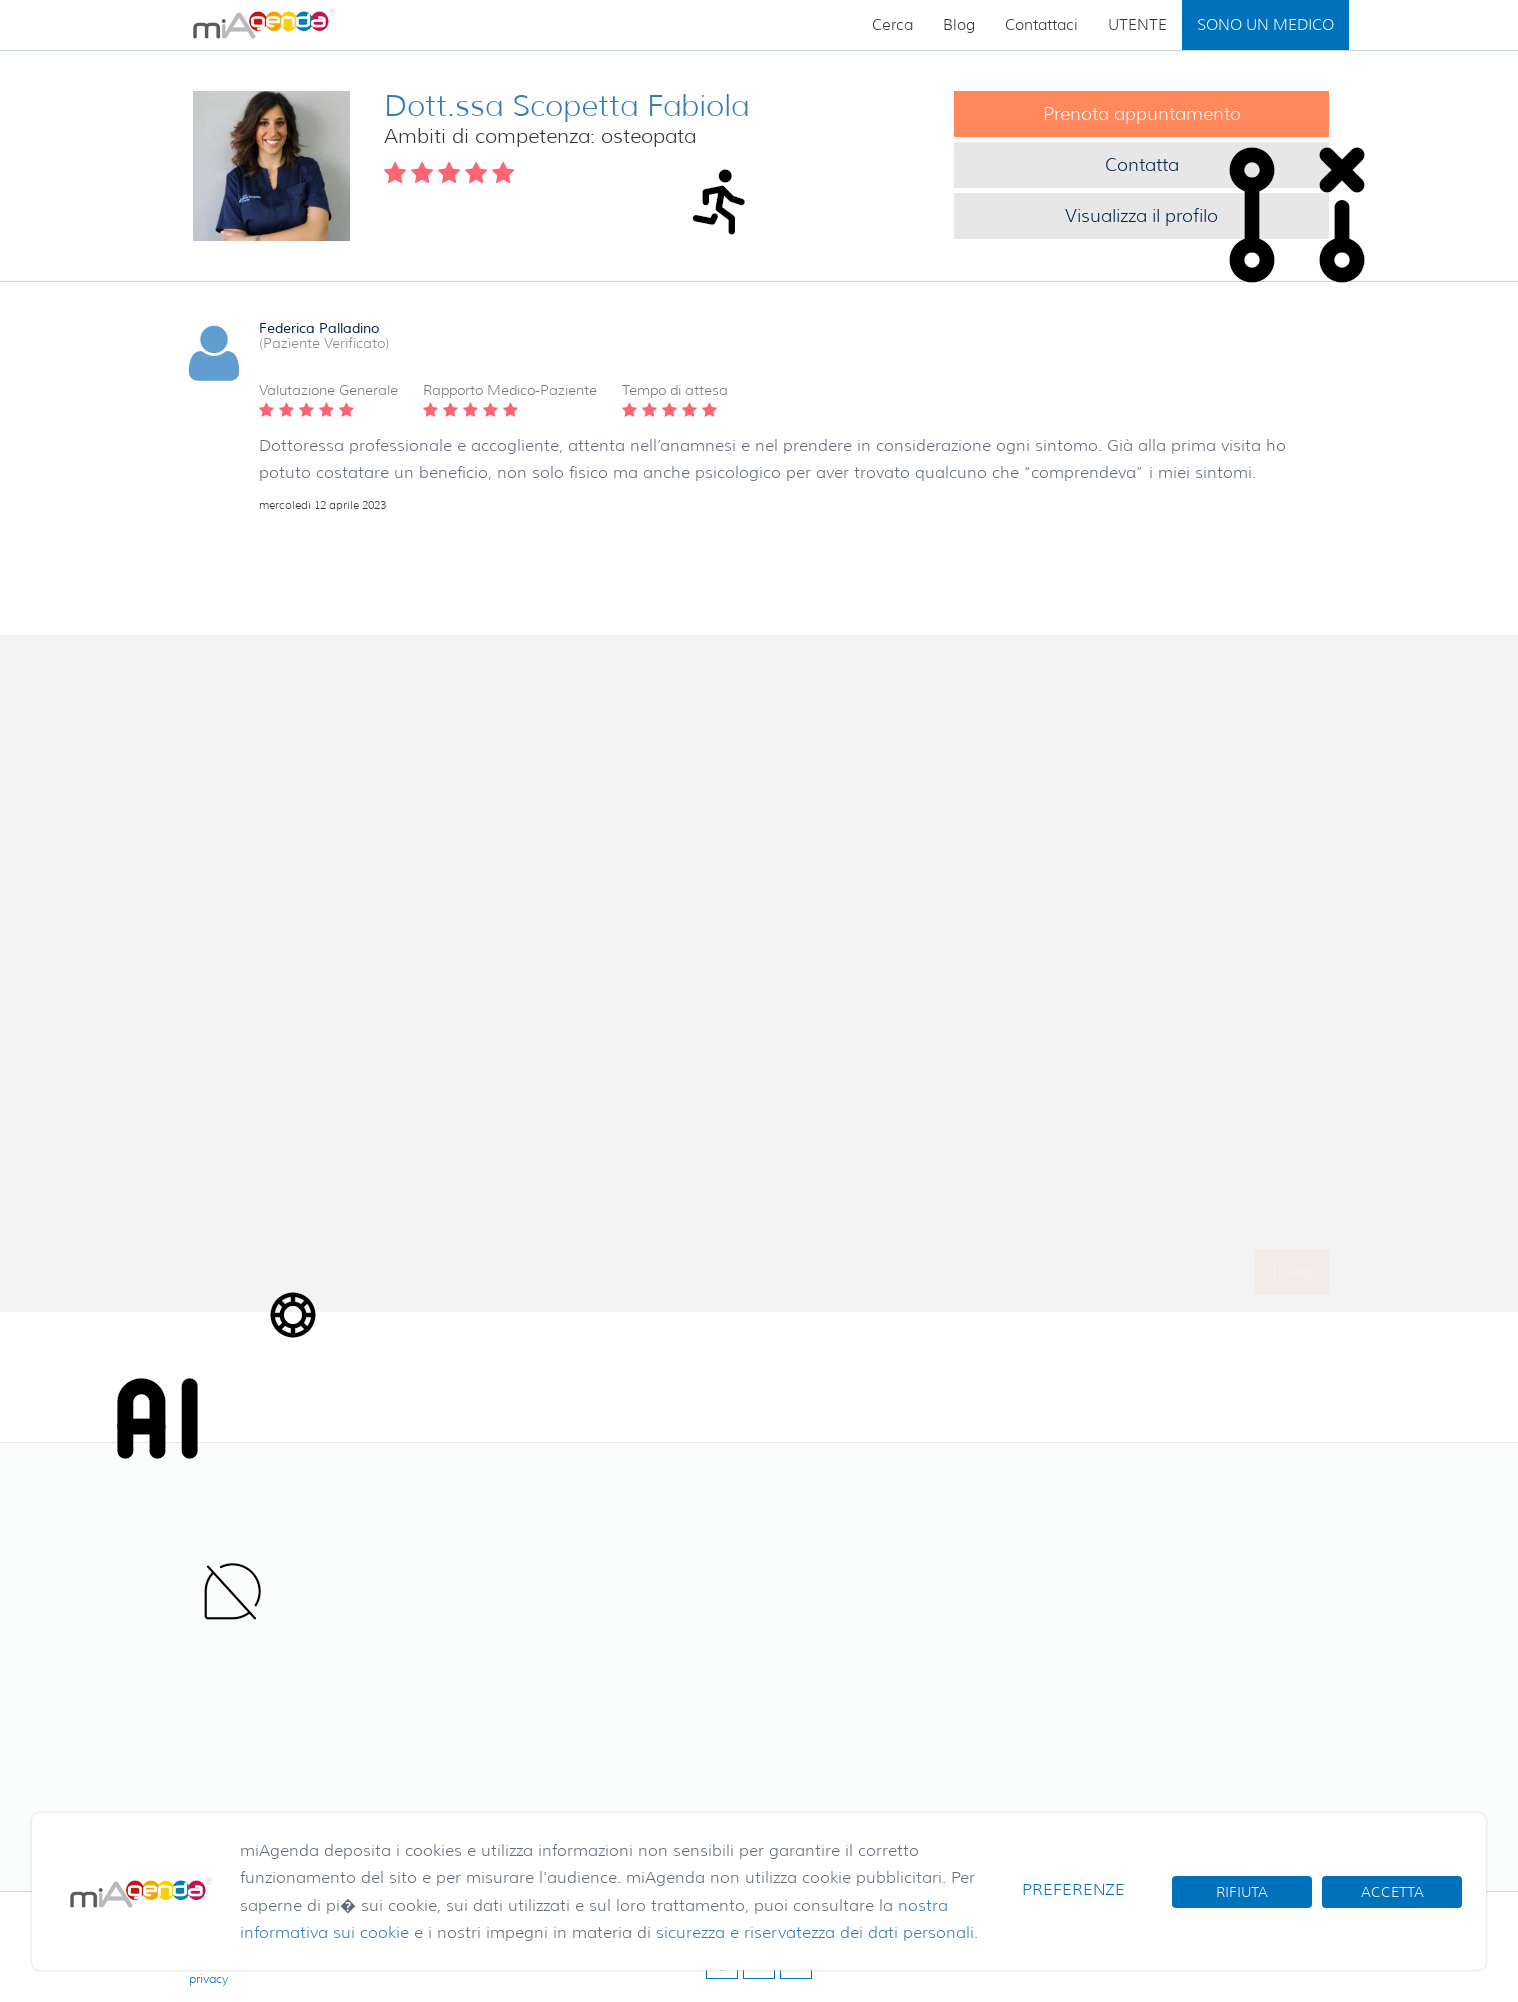 The height and width of the screenshot is (2002, 1518). Describe the element at coordinates (293, 1315) in the screenshot. I see `open VSCO photo editing app` at that location.